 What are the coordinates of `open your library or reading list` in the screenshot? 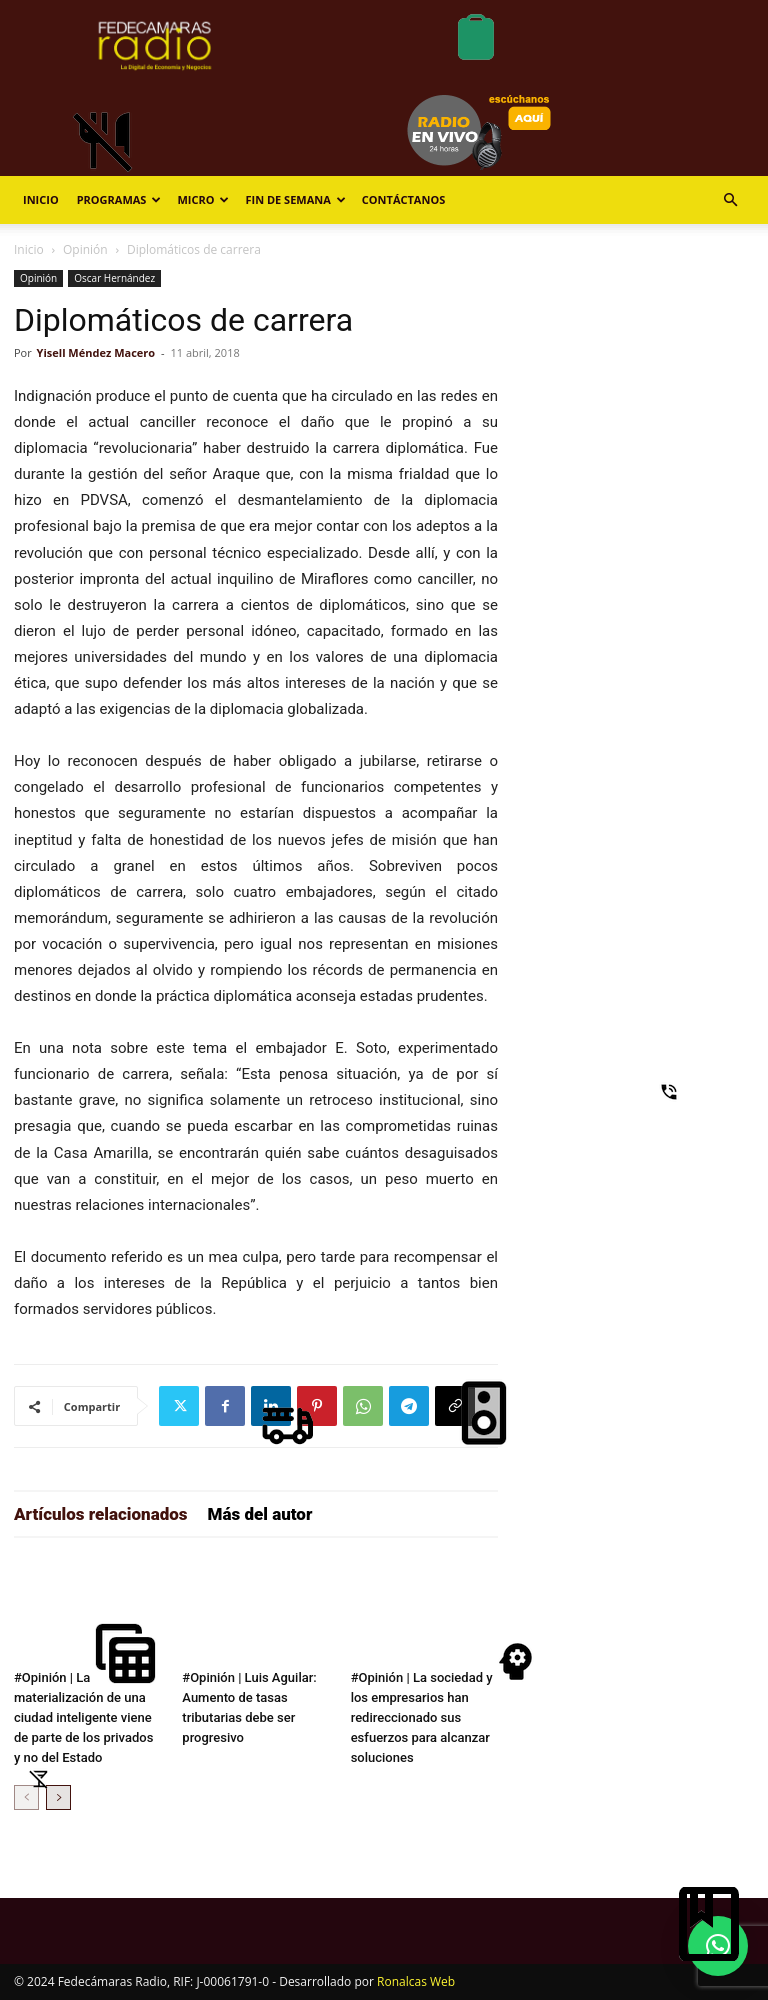 It's located at (709, 1924).